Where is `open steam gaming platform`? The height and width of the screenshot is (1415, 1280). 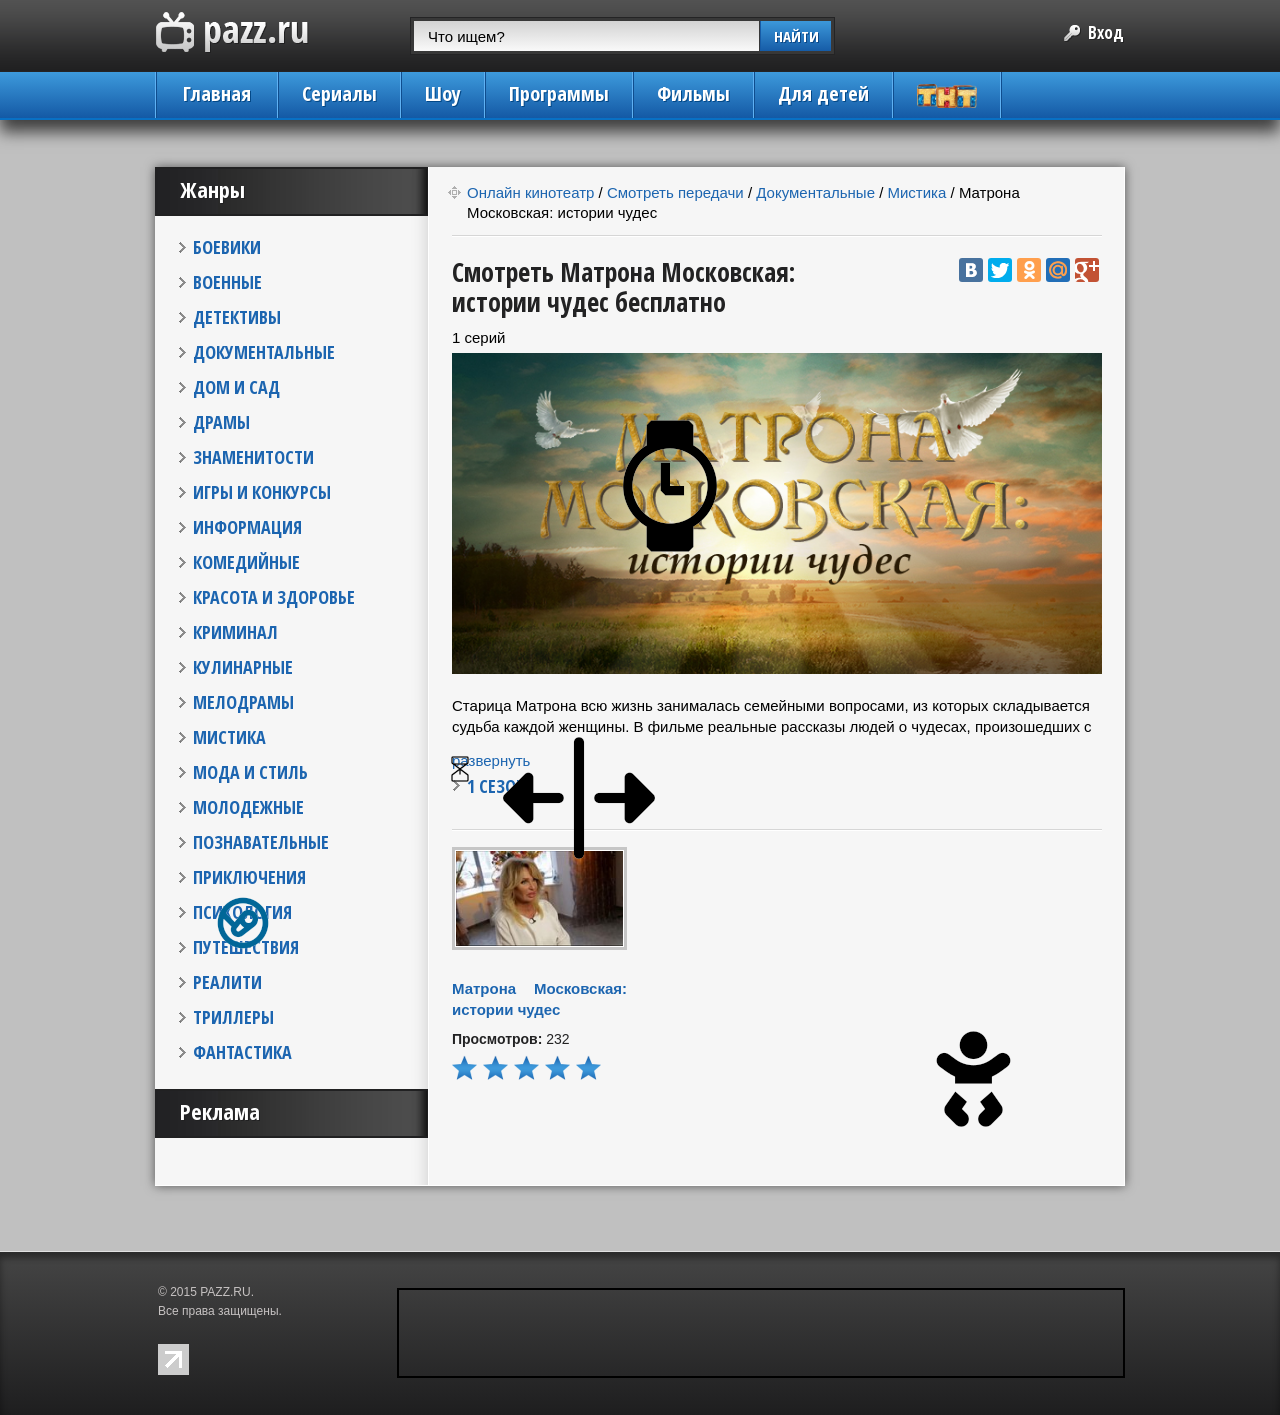
open steam gaming platform is located at coordinates (243, 923).